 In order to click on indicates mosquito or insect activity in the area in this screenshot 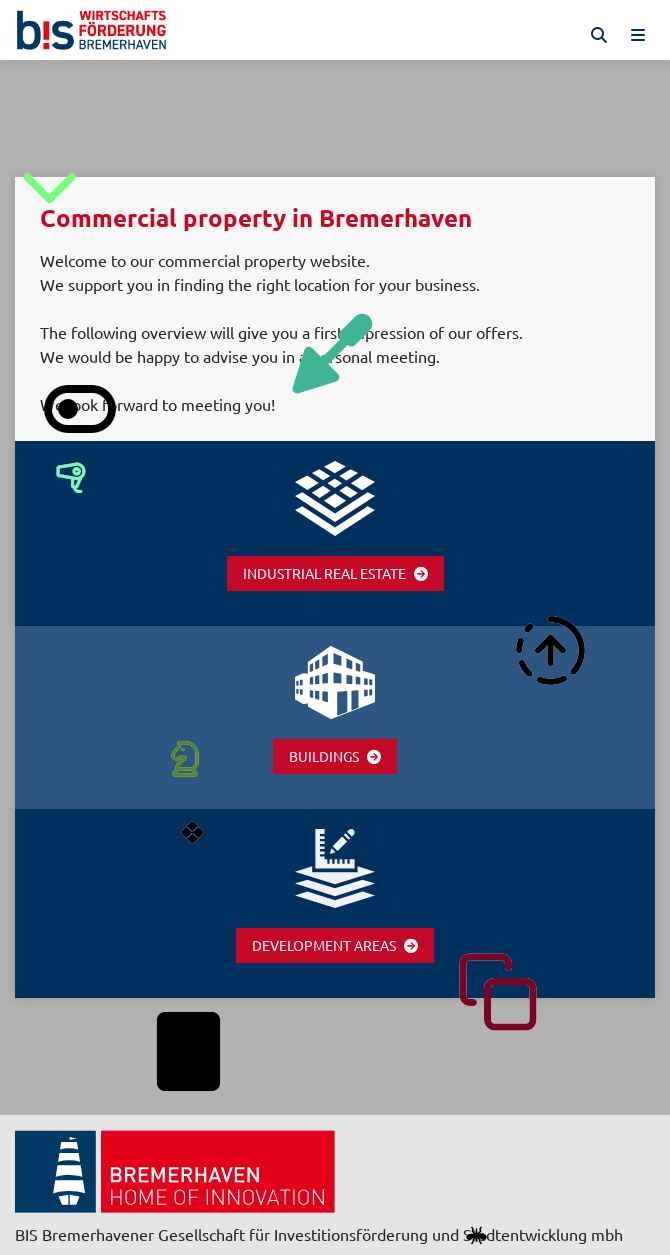, I will do `click(476, 1235)`.